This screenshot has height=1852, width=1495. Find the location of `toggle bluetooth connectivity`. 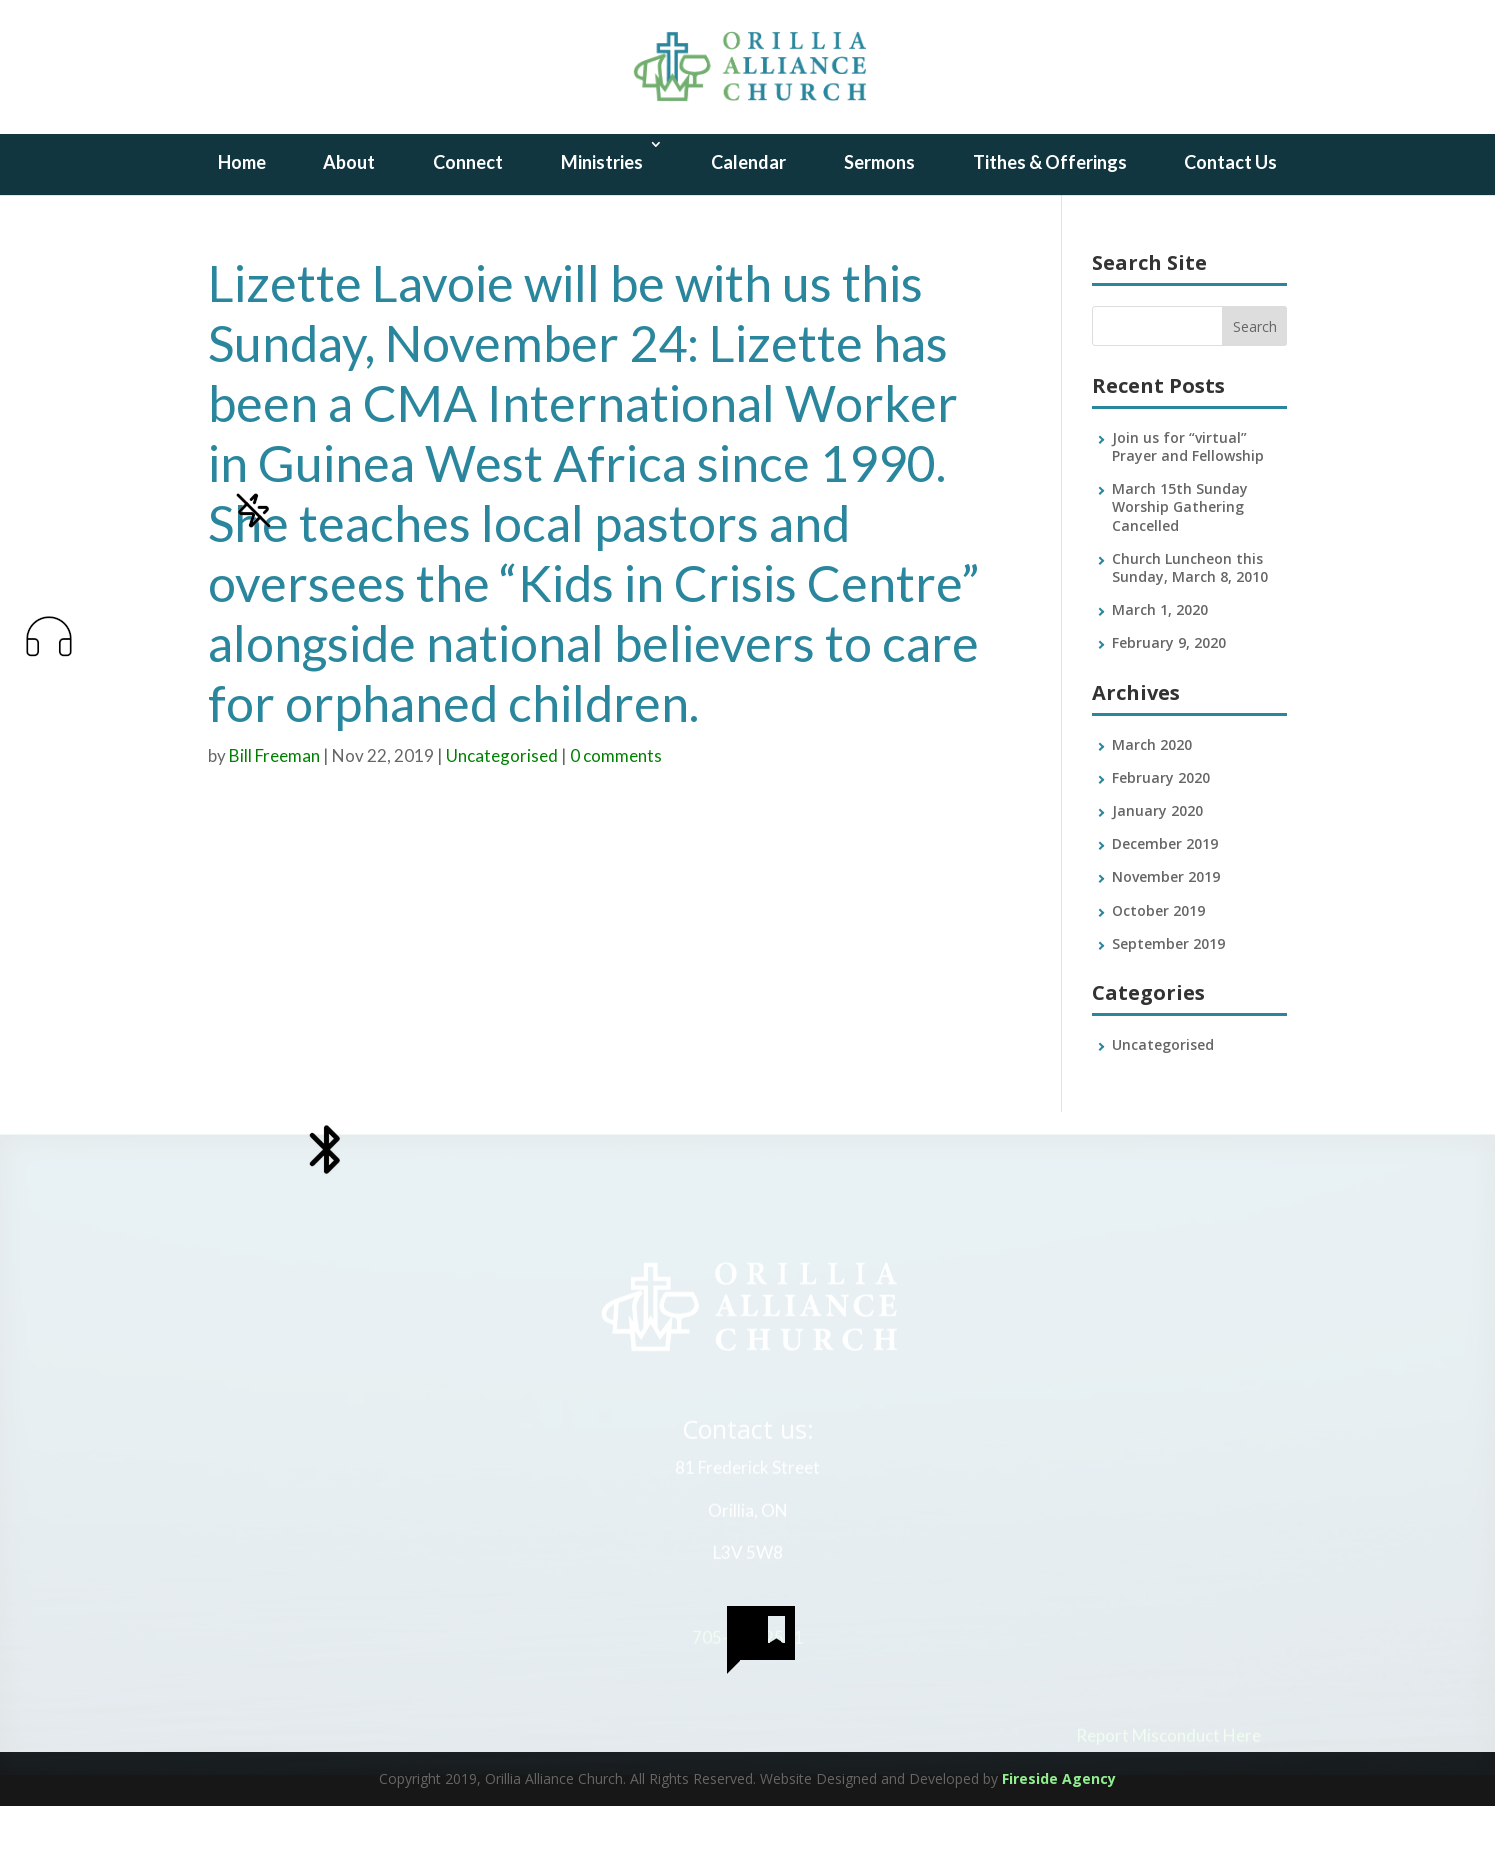

toggle bluetooth connectivity is located at coordinates (326, 1149).